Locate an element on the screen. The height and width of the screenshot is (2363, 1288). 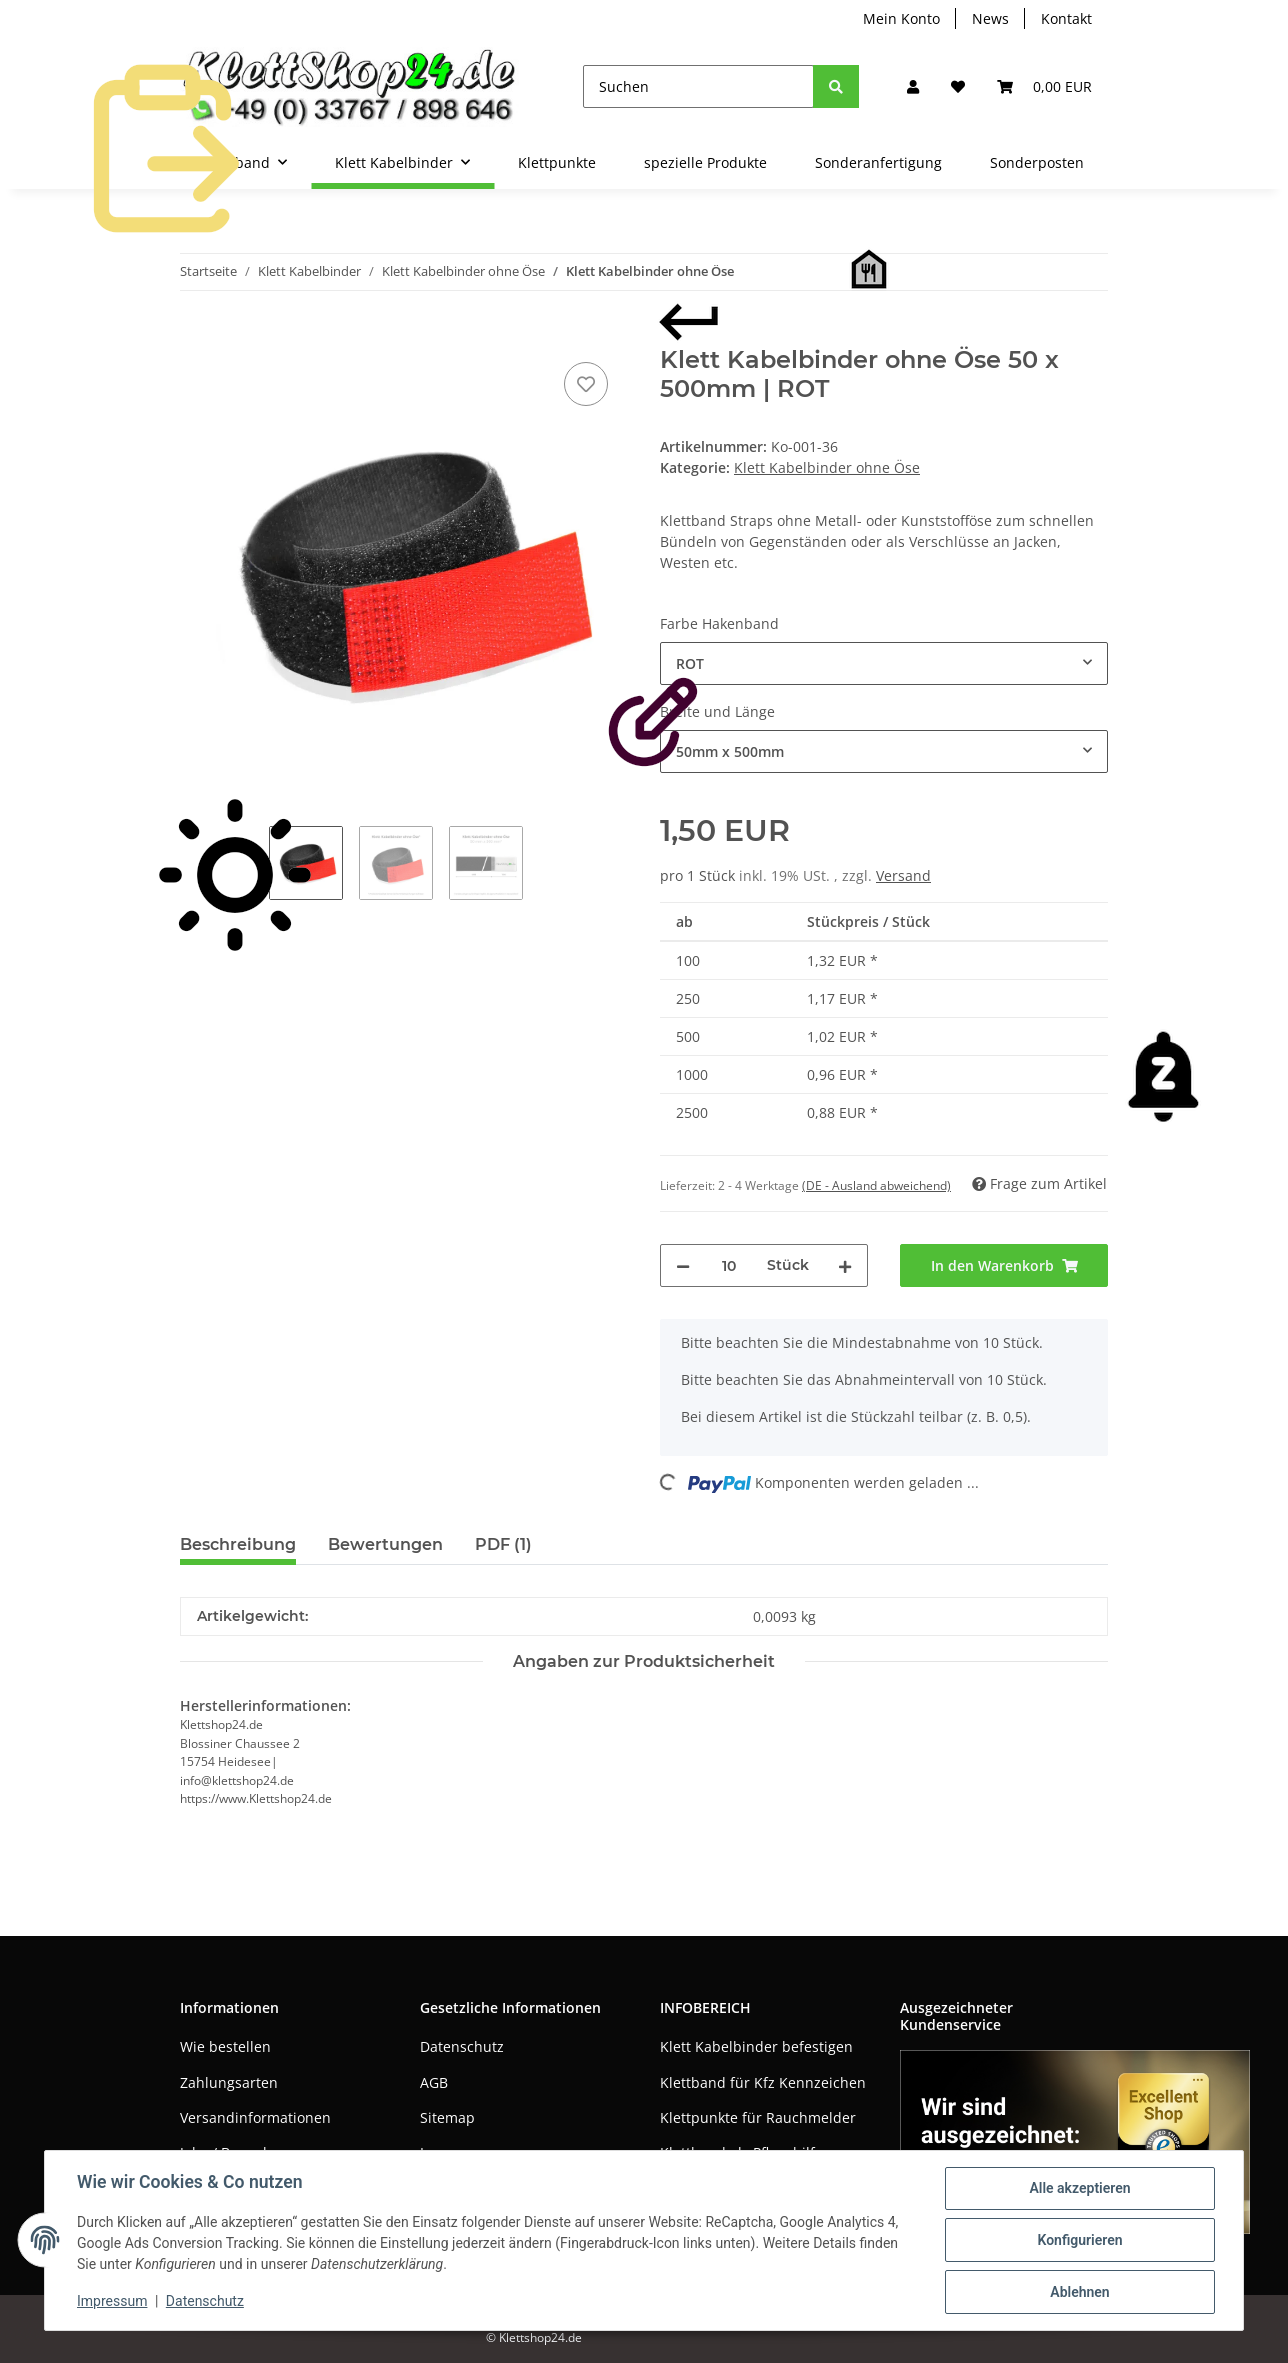
find nearby food banks or food assistance locations is located at coordinates (869, 269).